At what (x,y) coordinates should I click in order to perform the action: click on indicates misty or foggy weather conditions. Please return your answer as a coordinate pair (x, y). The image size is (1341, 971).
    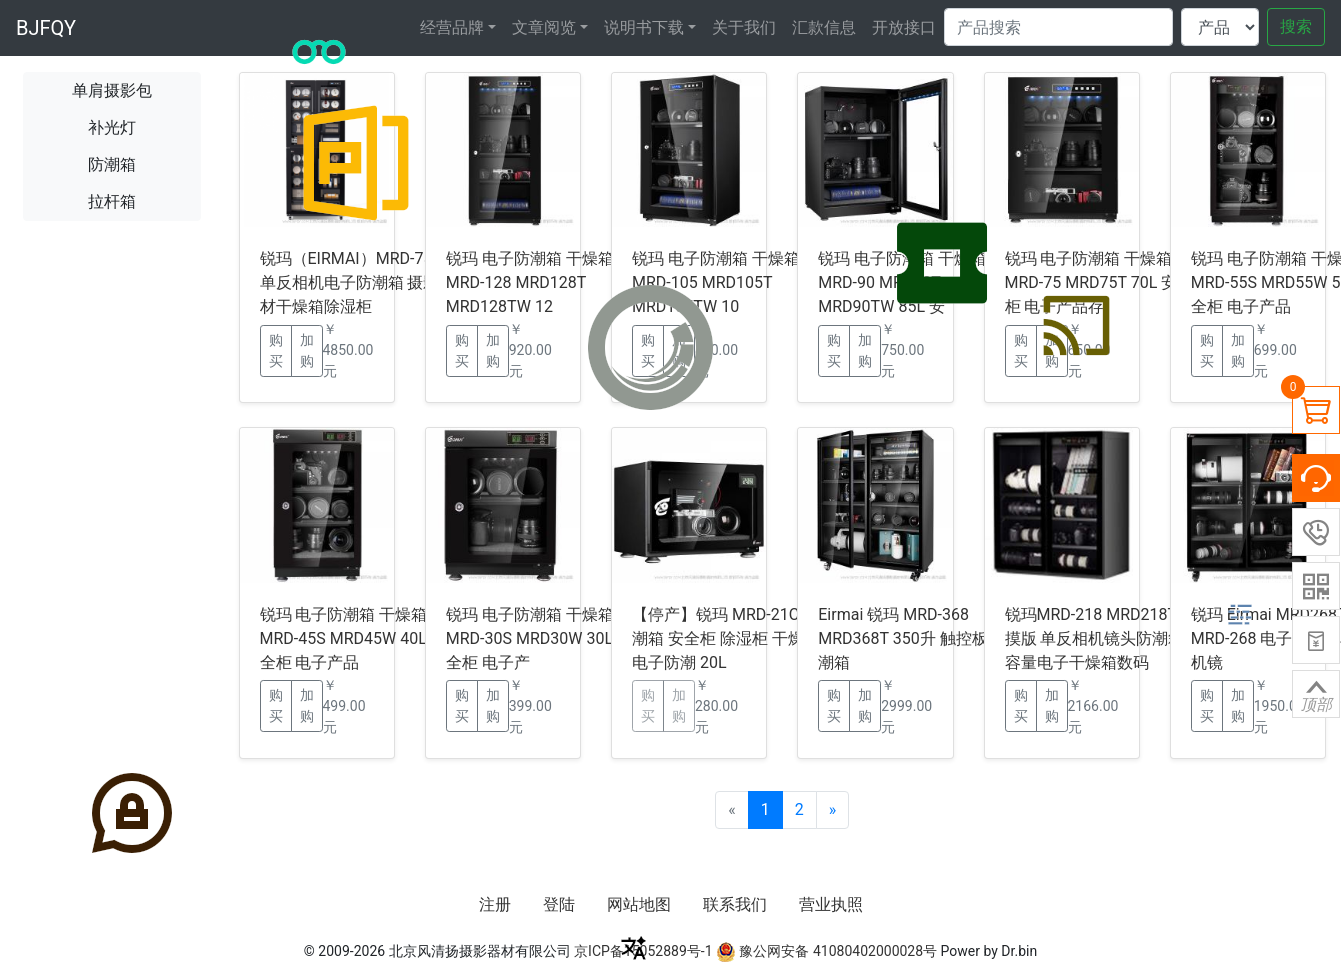
    Looking at the image, I should click on (1240, 614).